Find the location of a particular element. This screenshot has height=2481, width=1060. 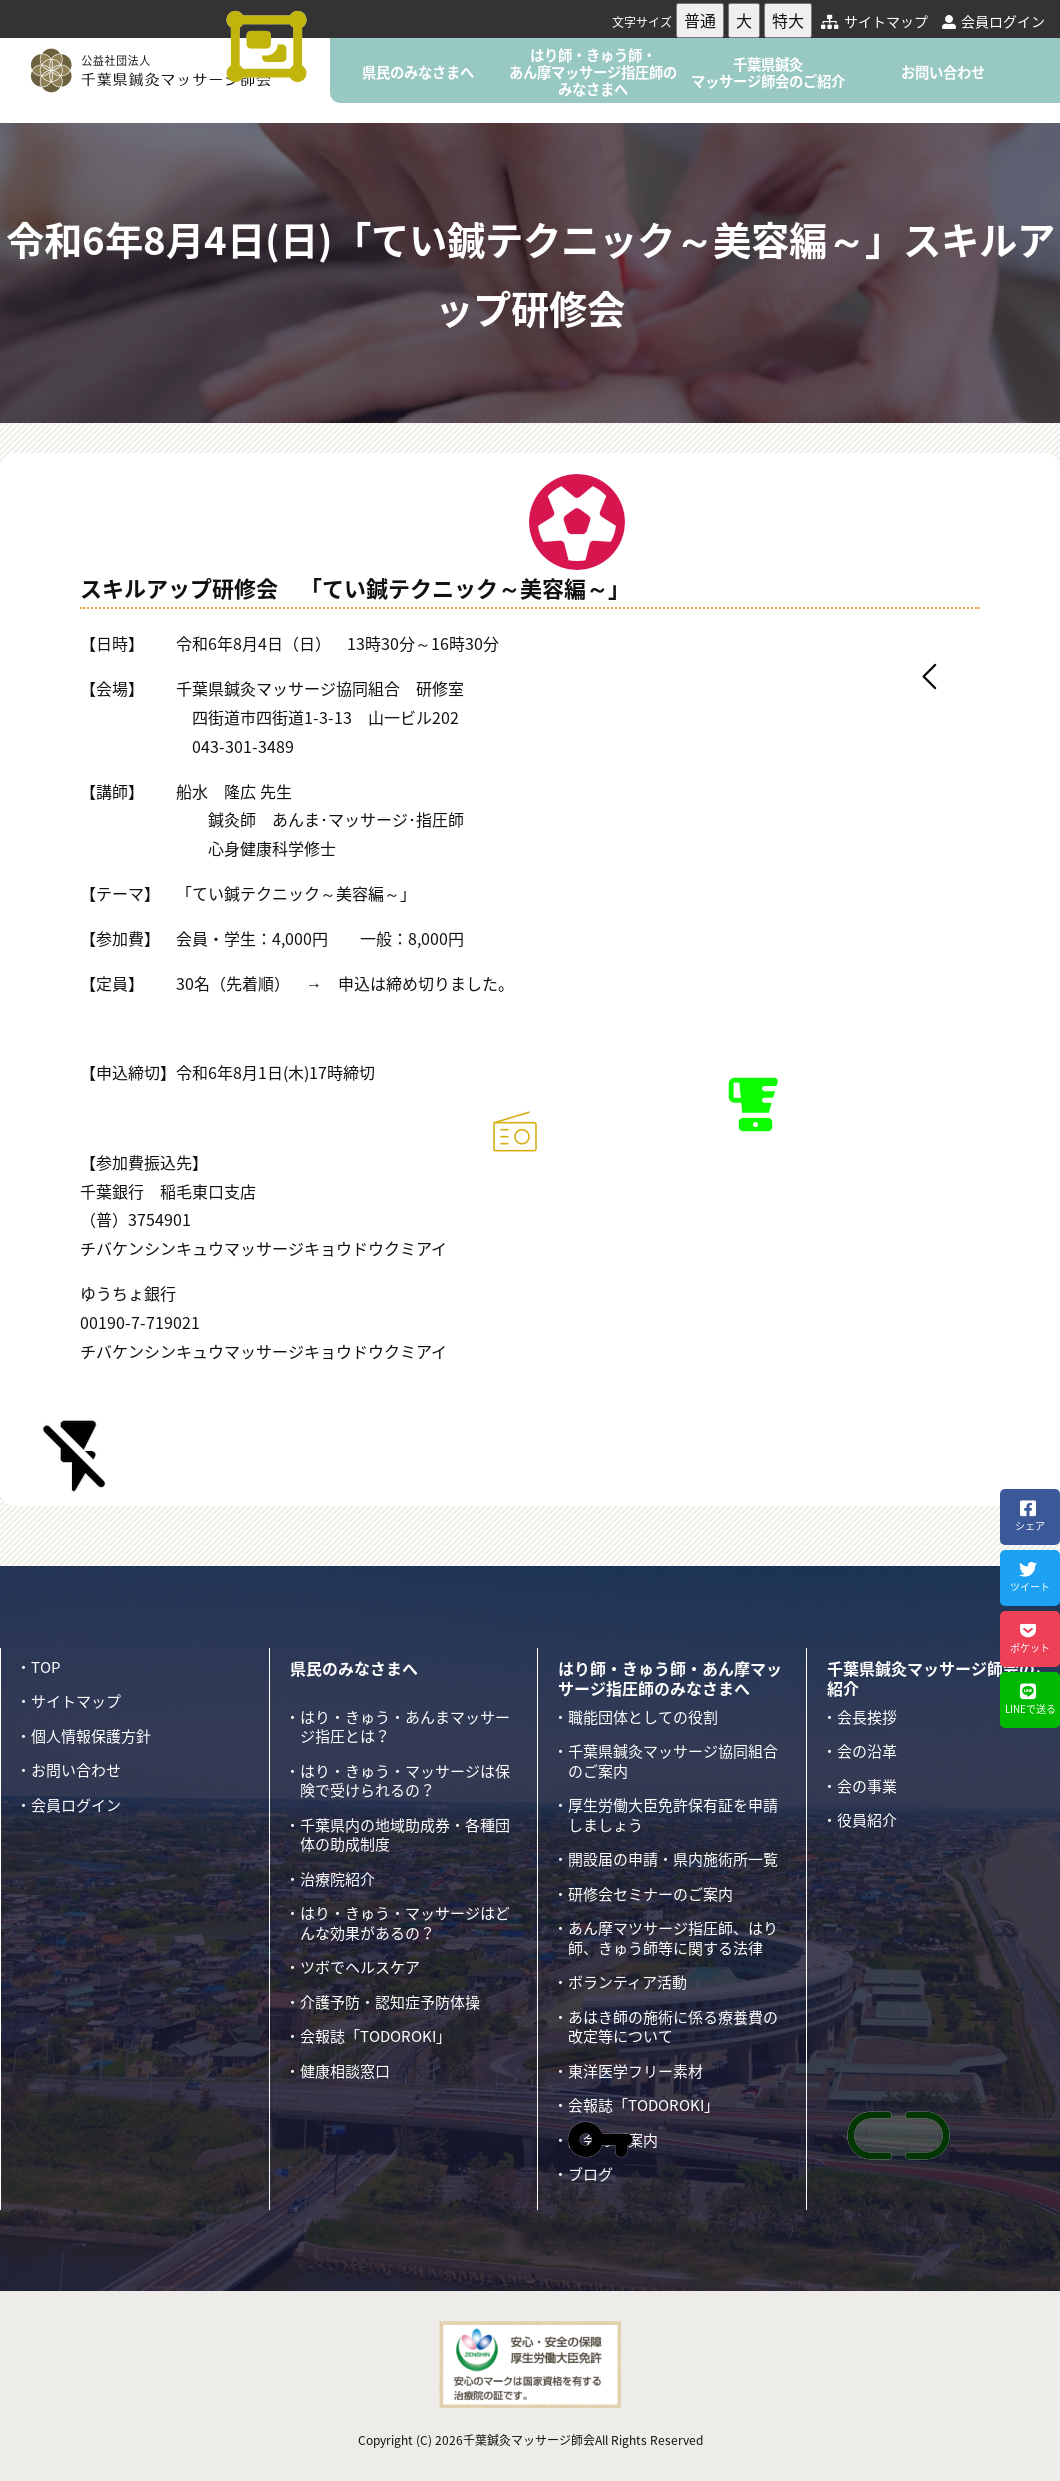

go back to the previous screen is located at coordinates (930, 676).